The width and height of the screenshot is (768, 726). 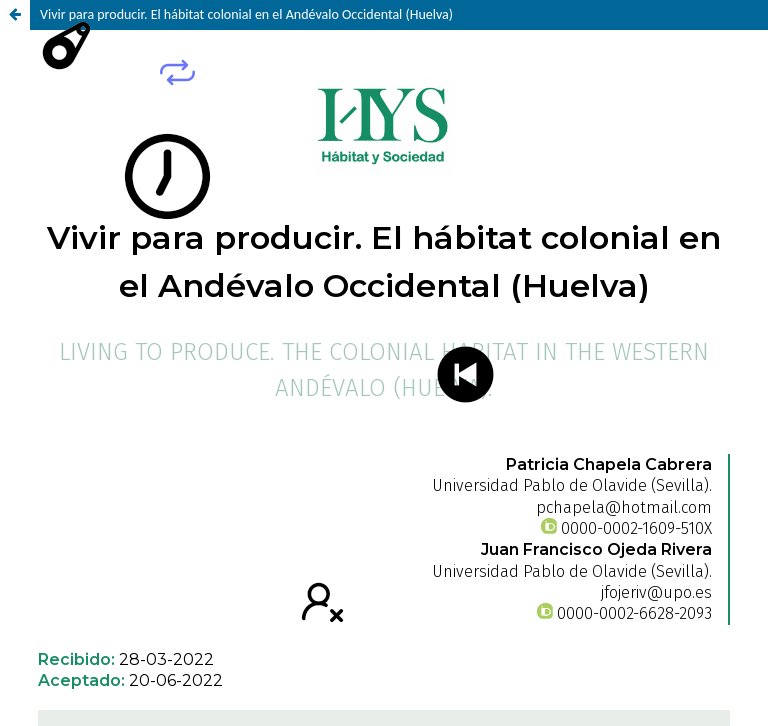 What do you see at coordinates (465, 374) in the screenshot?
I see `skip to previous track` at bounding box center [465, 374].